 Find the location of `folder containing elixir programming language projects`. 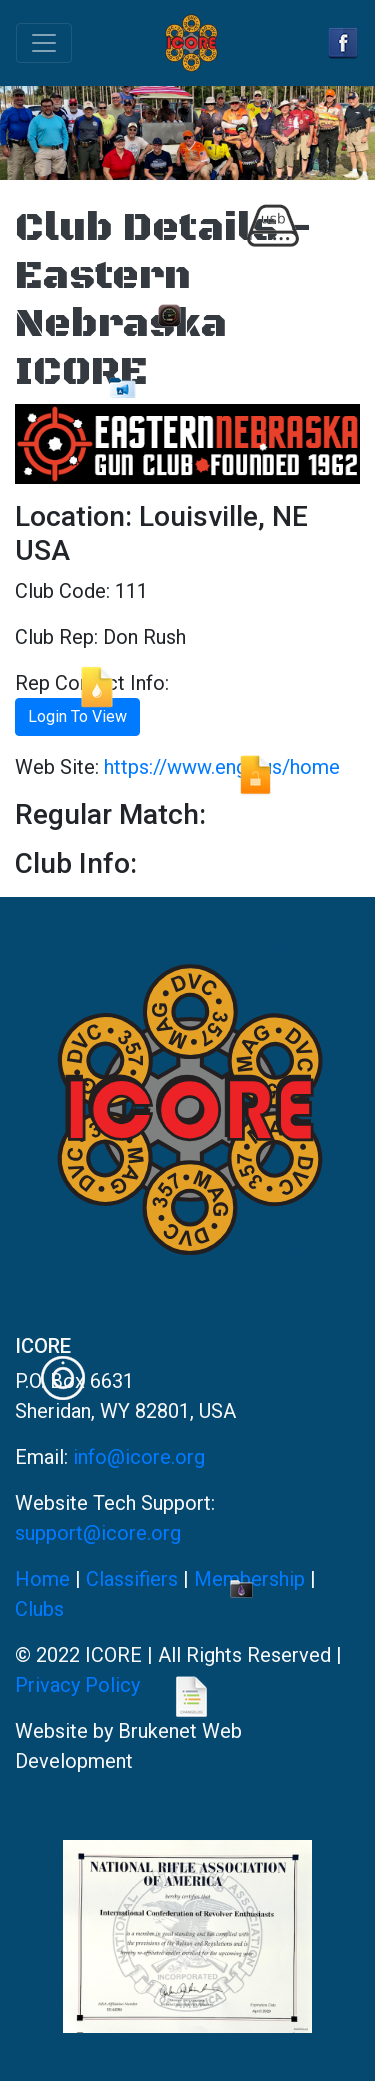

folder containing elixir programming language projects is located at coordinates (241, 1589).